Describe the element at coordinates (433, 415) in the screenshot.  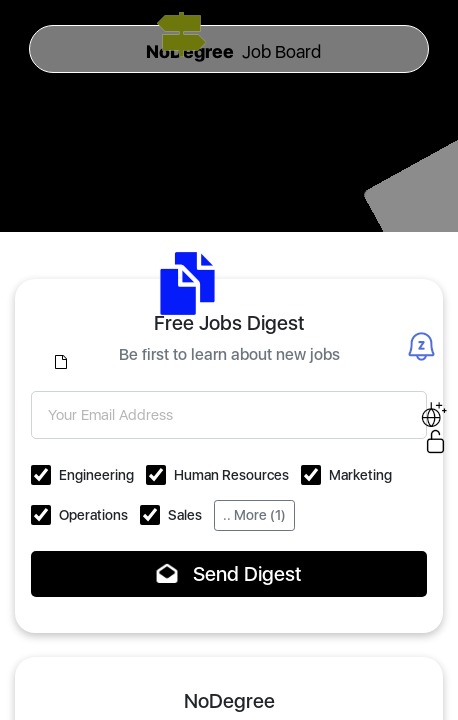
I see `access party or event mode` at that location.